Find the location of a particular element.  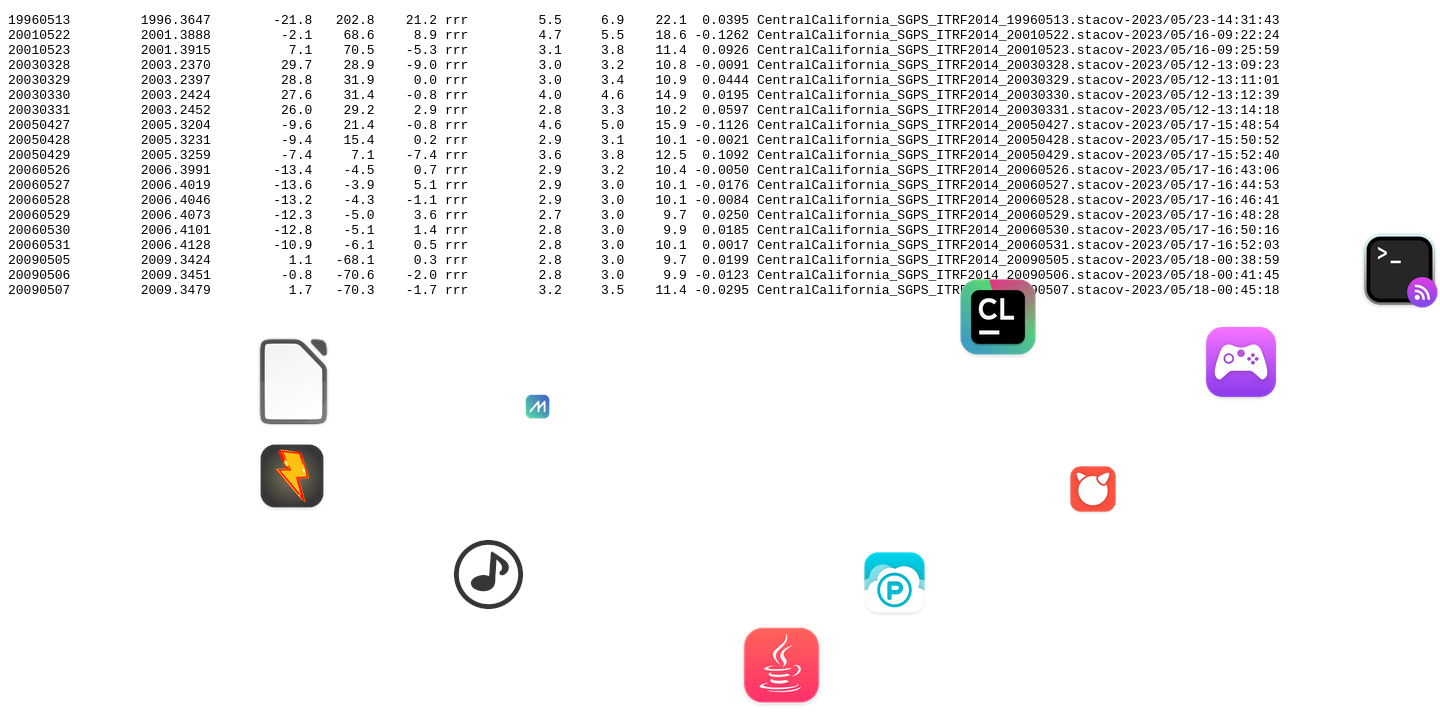

open SecureCRT terminal emulator app is located at coordinates (1399, 269).